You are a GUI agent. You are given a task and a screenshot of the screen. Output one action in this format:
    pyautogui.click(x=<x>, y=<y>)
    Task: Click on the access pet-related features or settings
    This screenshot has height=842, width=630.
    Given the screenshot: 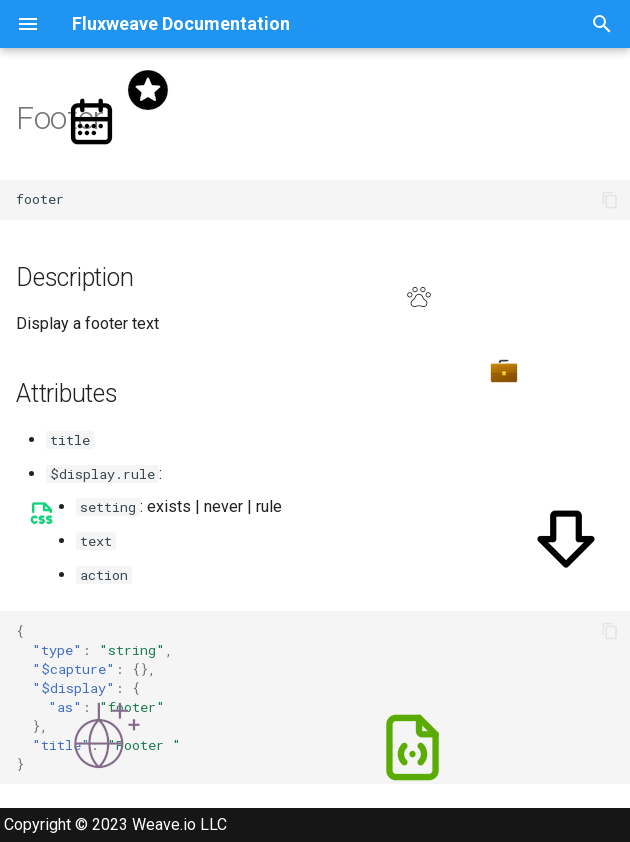 What is the action you would take?
    pyautogui.click(x=419, y=297)
    